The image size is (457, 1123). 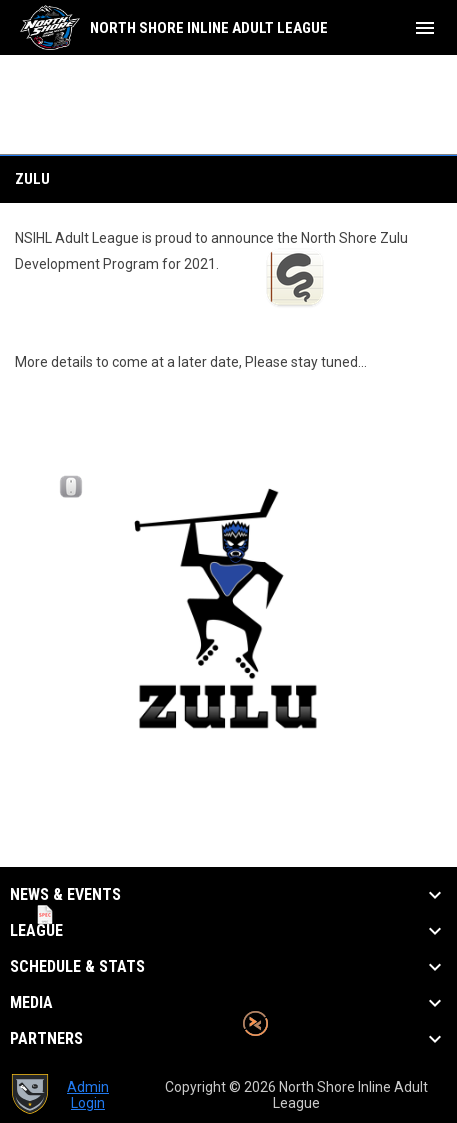 What do you see at coordinates (45, 915) in the screenshot?
I see `an RPM spec file used for building Linux packages` at bounding box center [45, 915].